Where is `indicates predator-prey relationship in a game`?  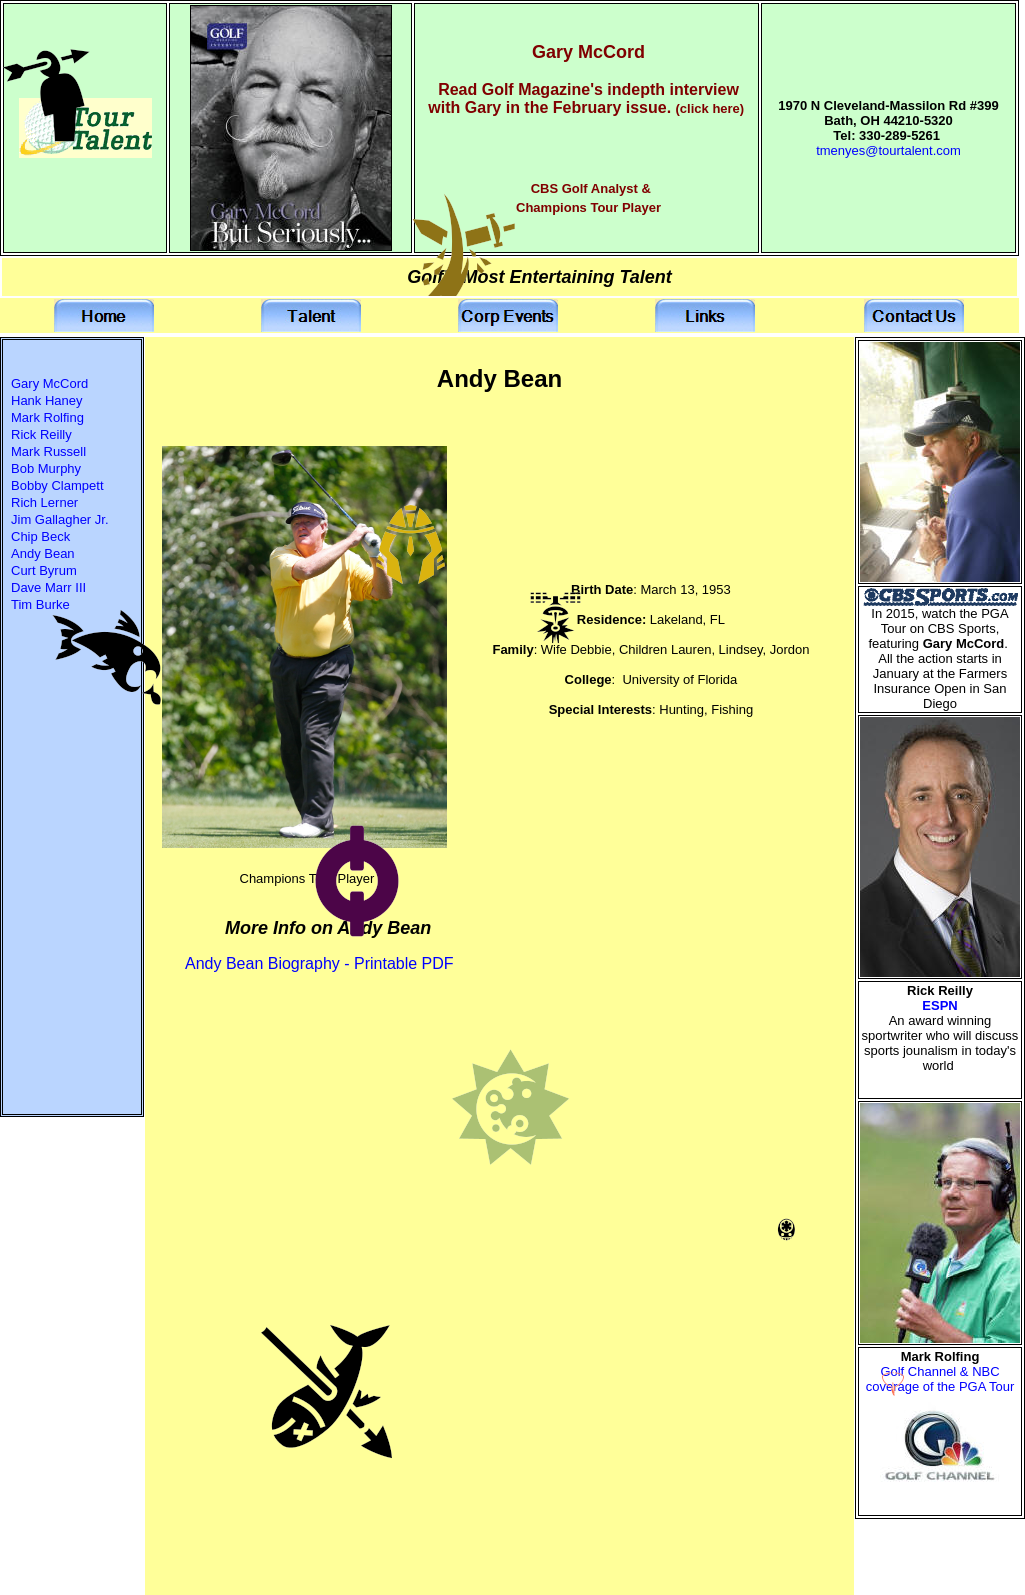
indicates predator-prey relationship in a game is located at coordinates (107, 652).